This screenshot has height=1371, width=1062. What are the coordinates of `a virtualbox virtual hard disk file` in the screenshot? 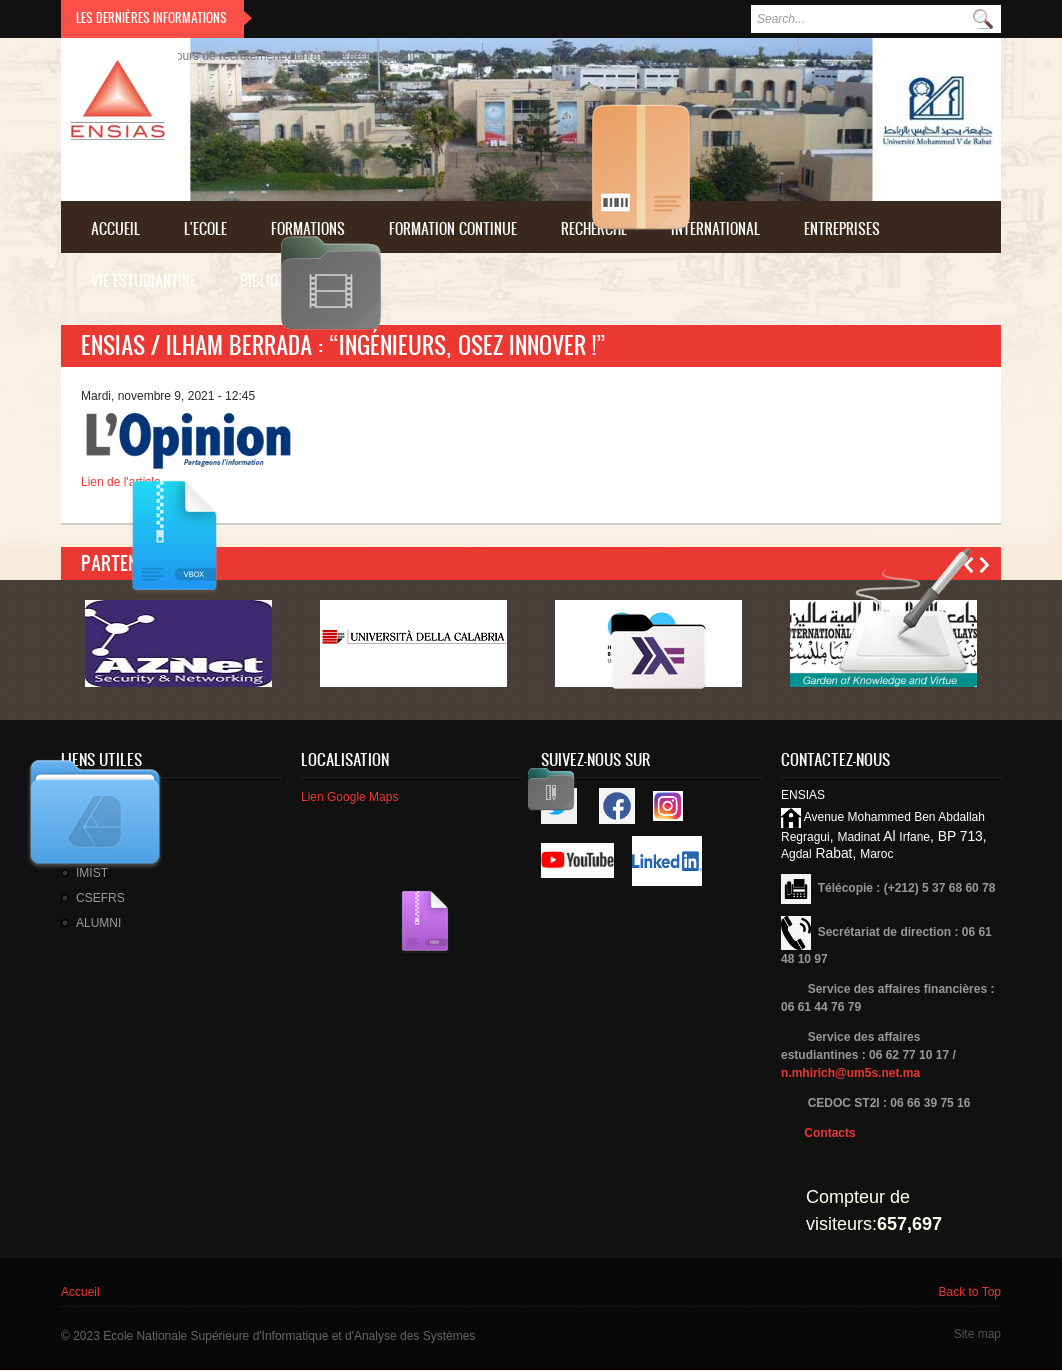 It's located at (425, 922).